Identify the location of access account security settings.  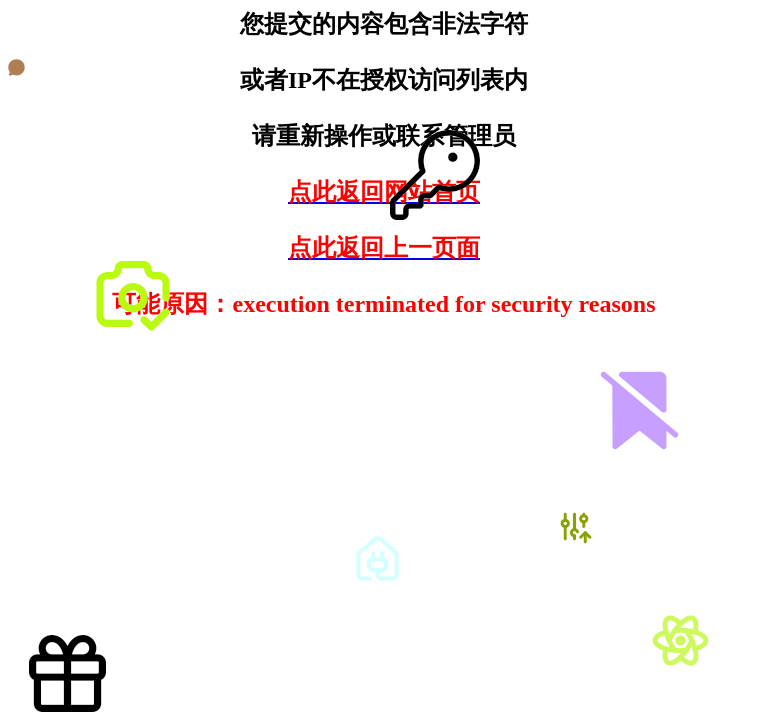
(435, 175).